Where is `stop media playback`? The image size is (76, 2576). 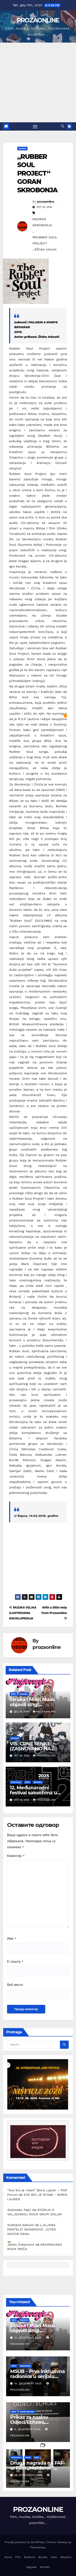 stop media playback is located at coordinates (65, 716).